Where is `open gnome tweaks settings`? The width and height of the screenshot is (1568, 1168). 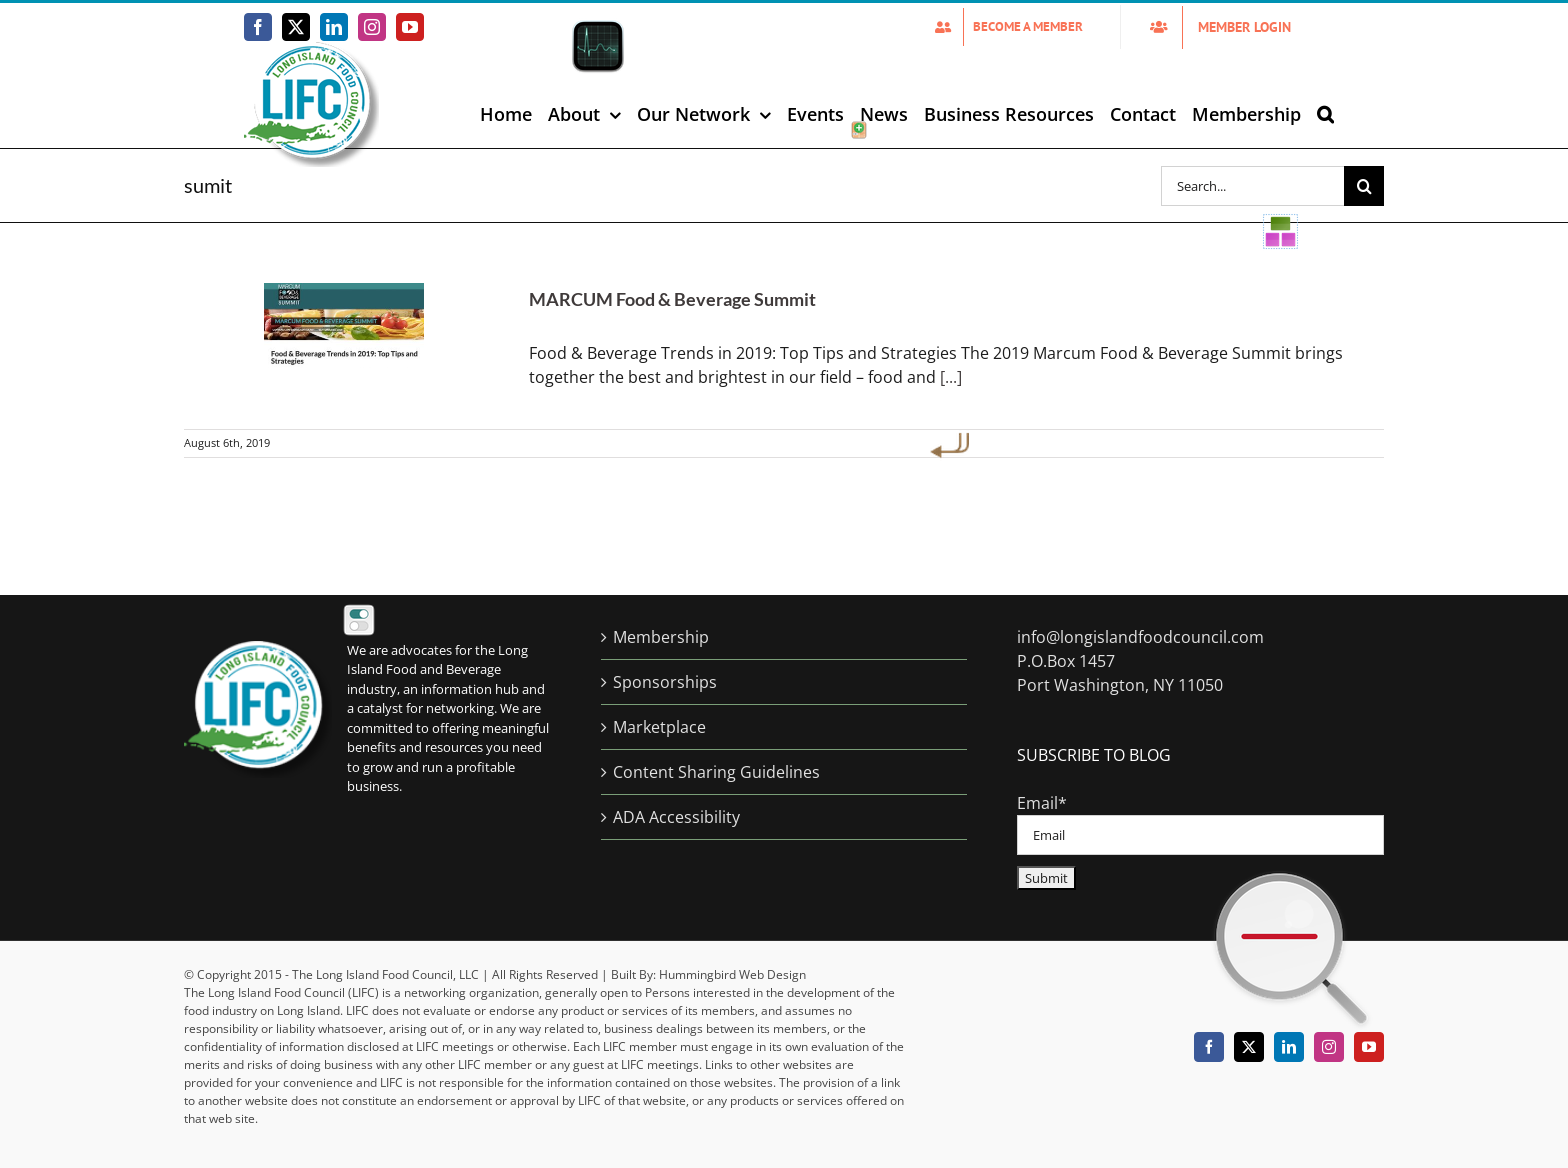
open gnome tweaks settings is located at coordinates (359, 620).